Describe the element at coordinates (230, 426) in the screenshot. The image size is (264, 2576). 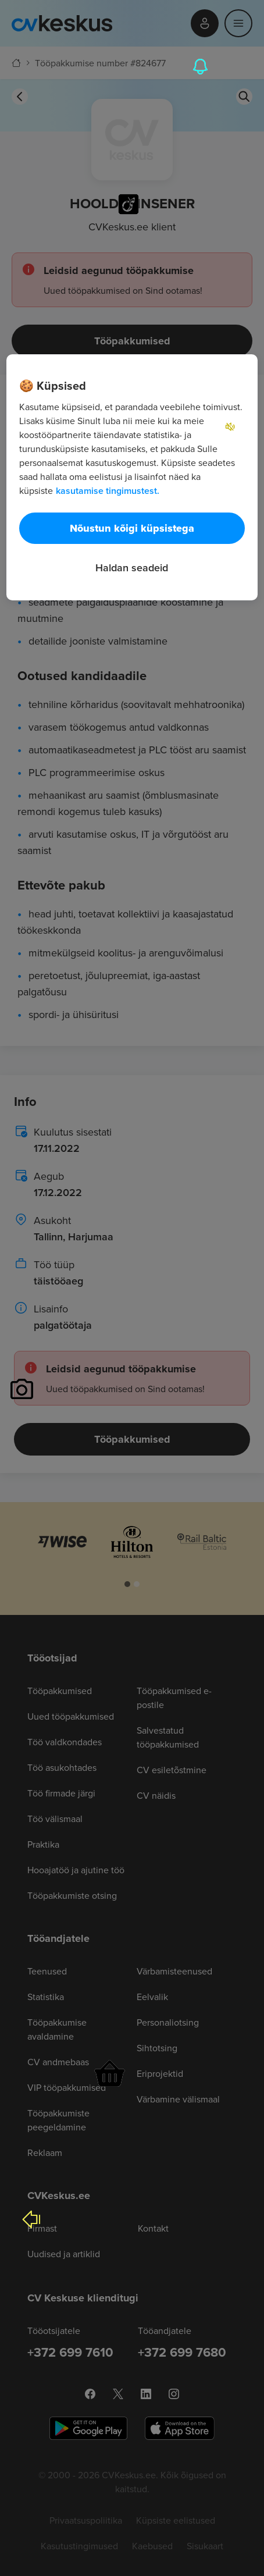
I see `mute audio or sound` at that location.